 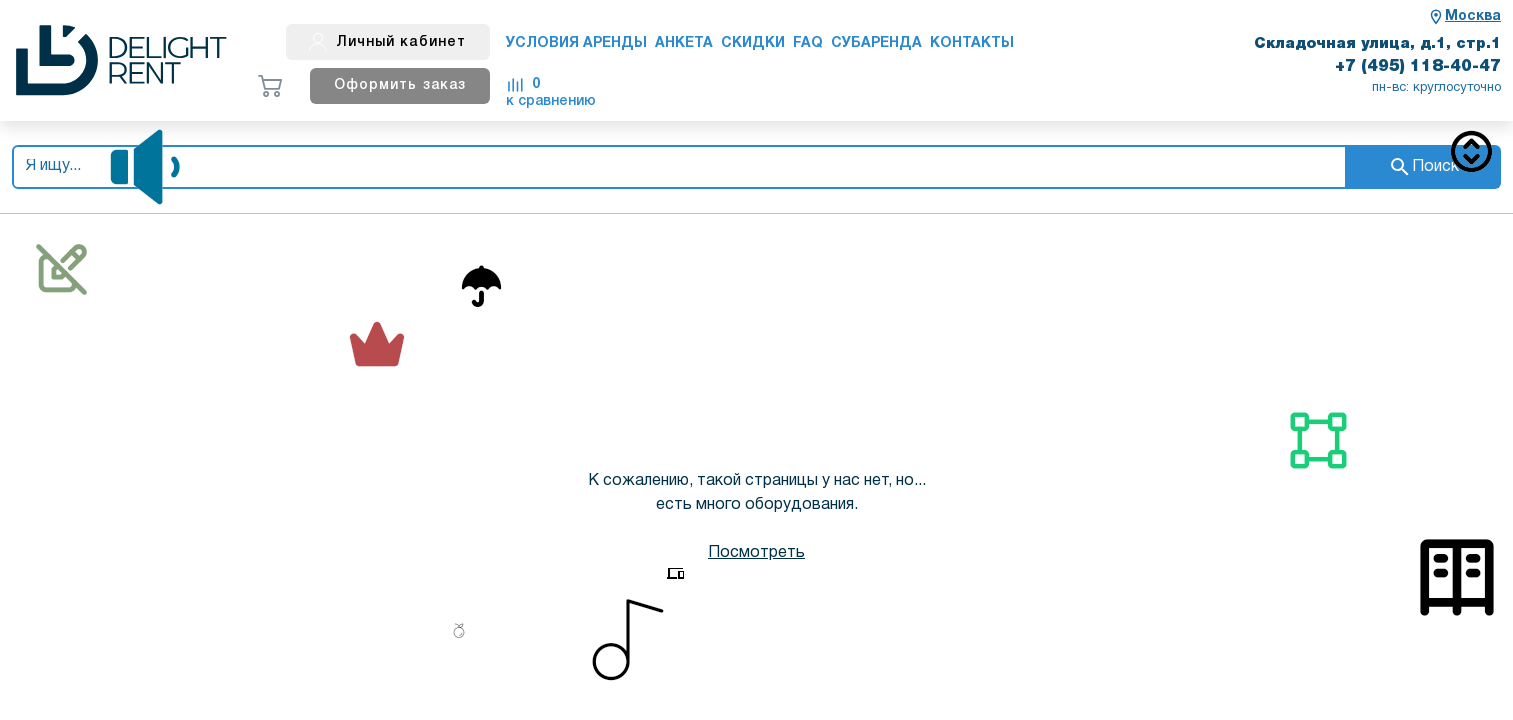 I want to click on connect phone to computer or tablet, so click(x=675, y=573).